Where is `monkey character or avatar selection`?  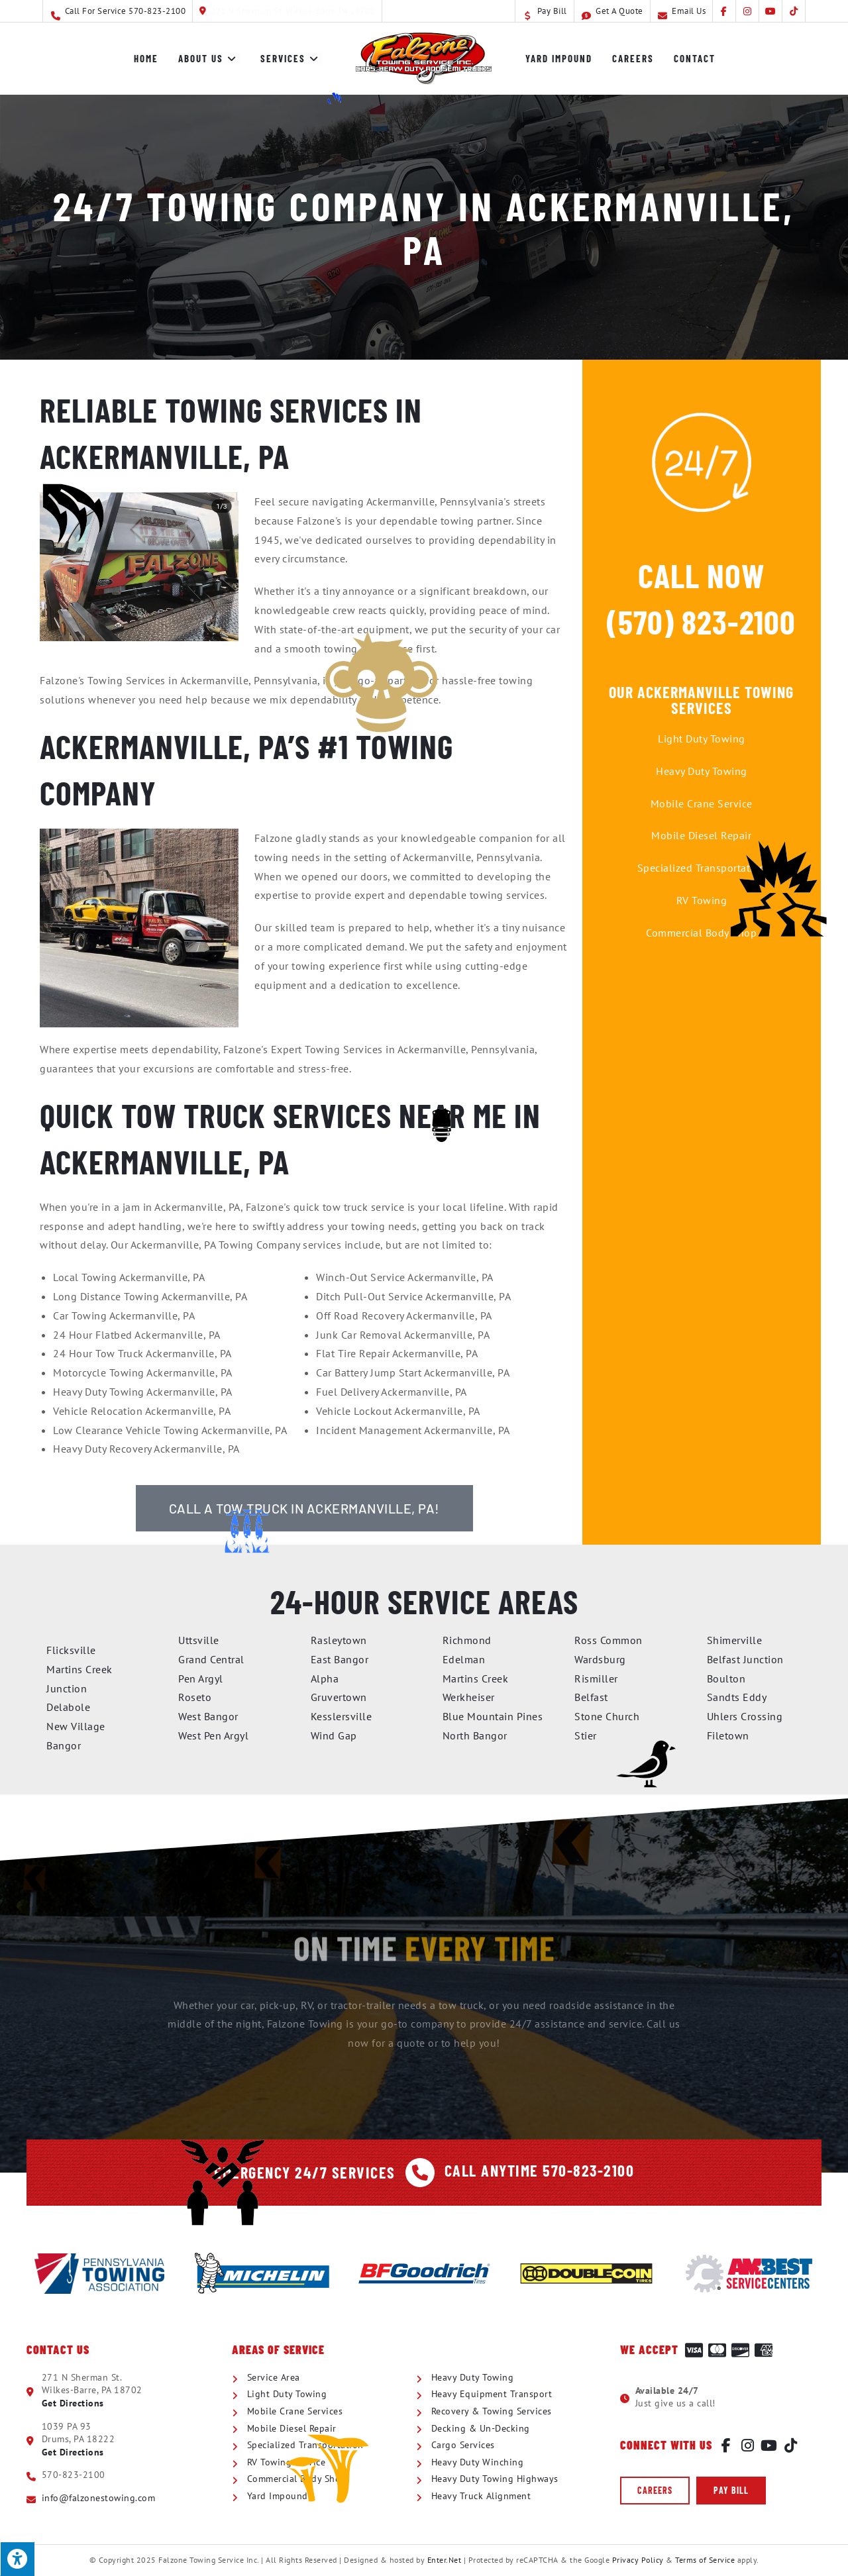
monkey character or avatar selection is located at coordinates (381, 687).